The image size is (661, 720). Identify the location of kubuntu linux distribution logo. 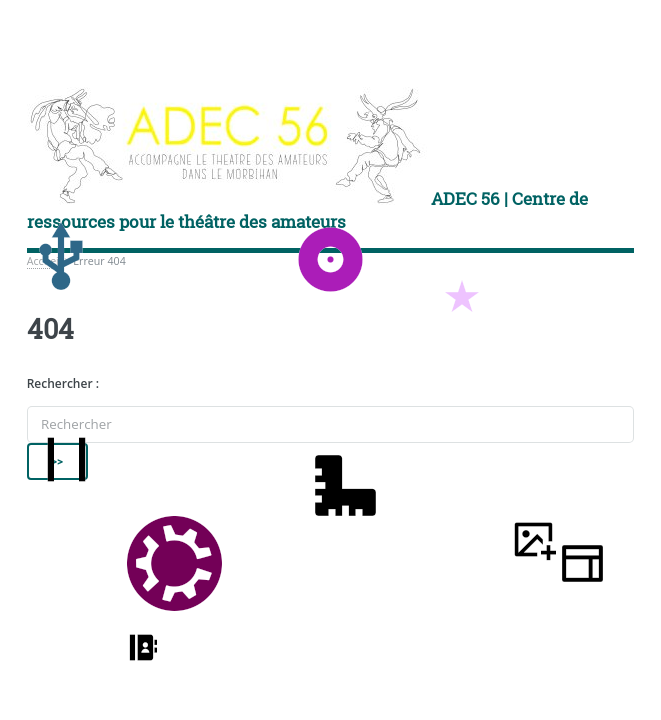
(174, 563).